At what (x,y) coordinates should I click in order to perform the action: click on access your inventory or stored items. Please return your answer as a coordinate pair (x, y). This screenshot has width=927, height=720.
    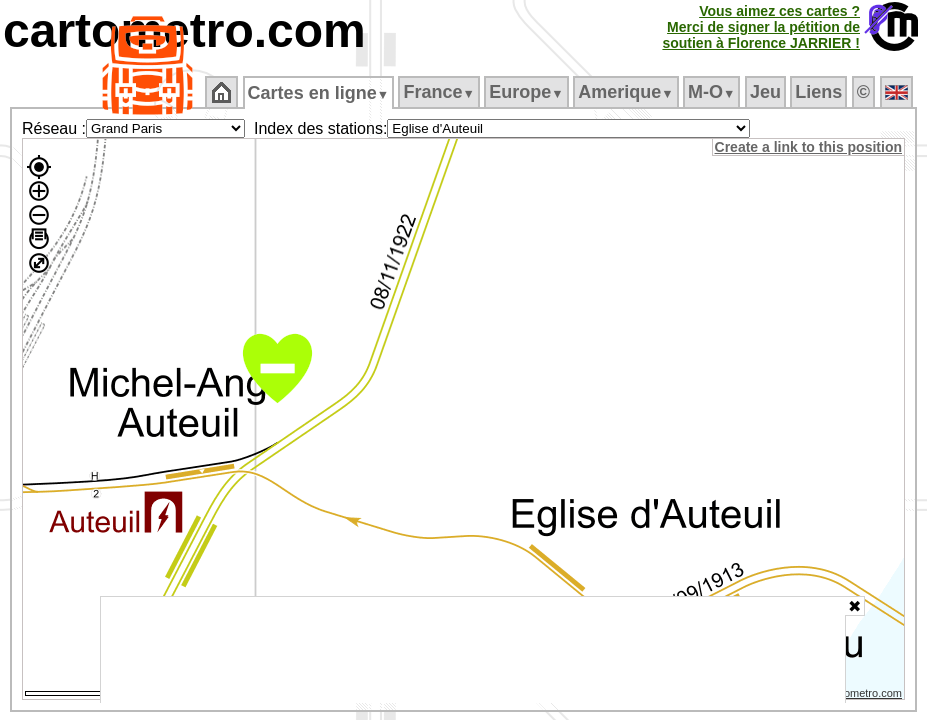
    Looking at the image, I should click on (147, 65).